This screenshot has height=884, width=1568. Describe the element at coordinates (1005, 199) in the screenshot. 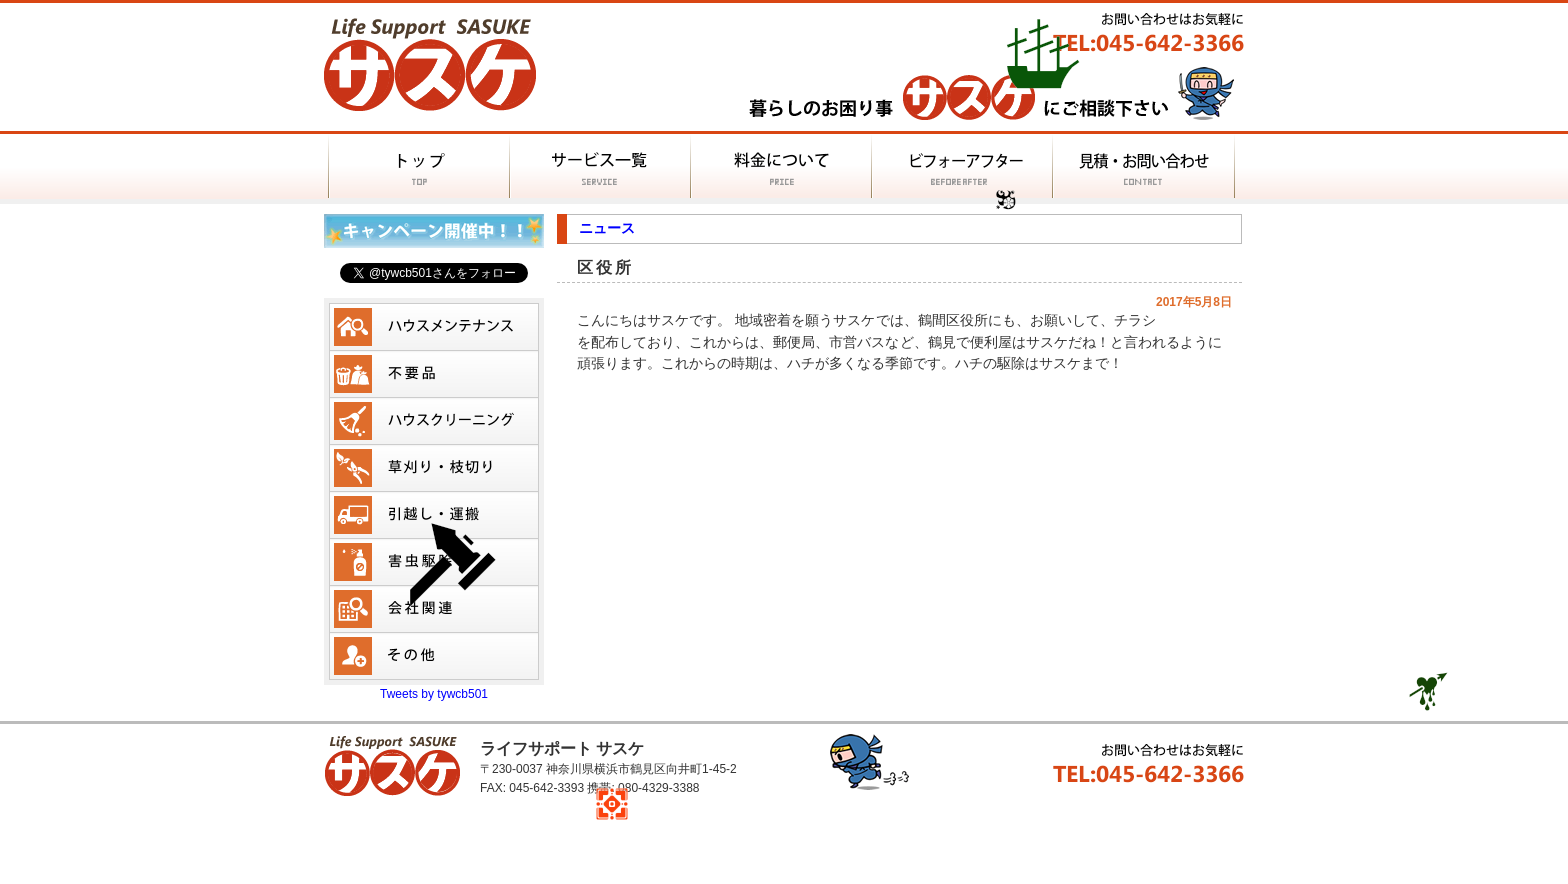

I see `cast a frostfire spell or ability` at that location.